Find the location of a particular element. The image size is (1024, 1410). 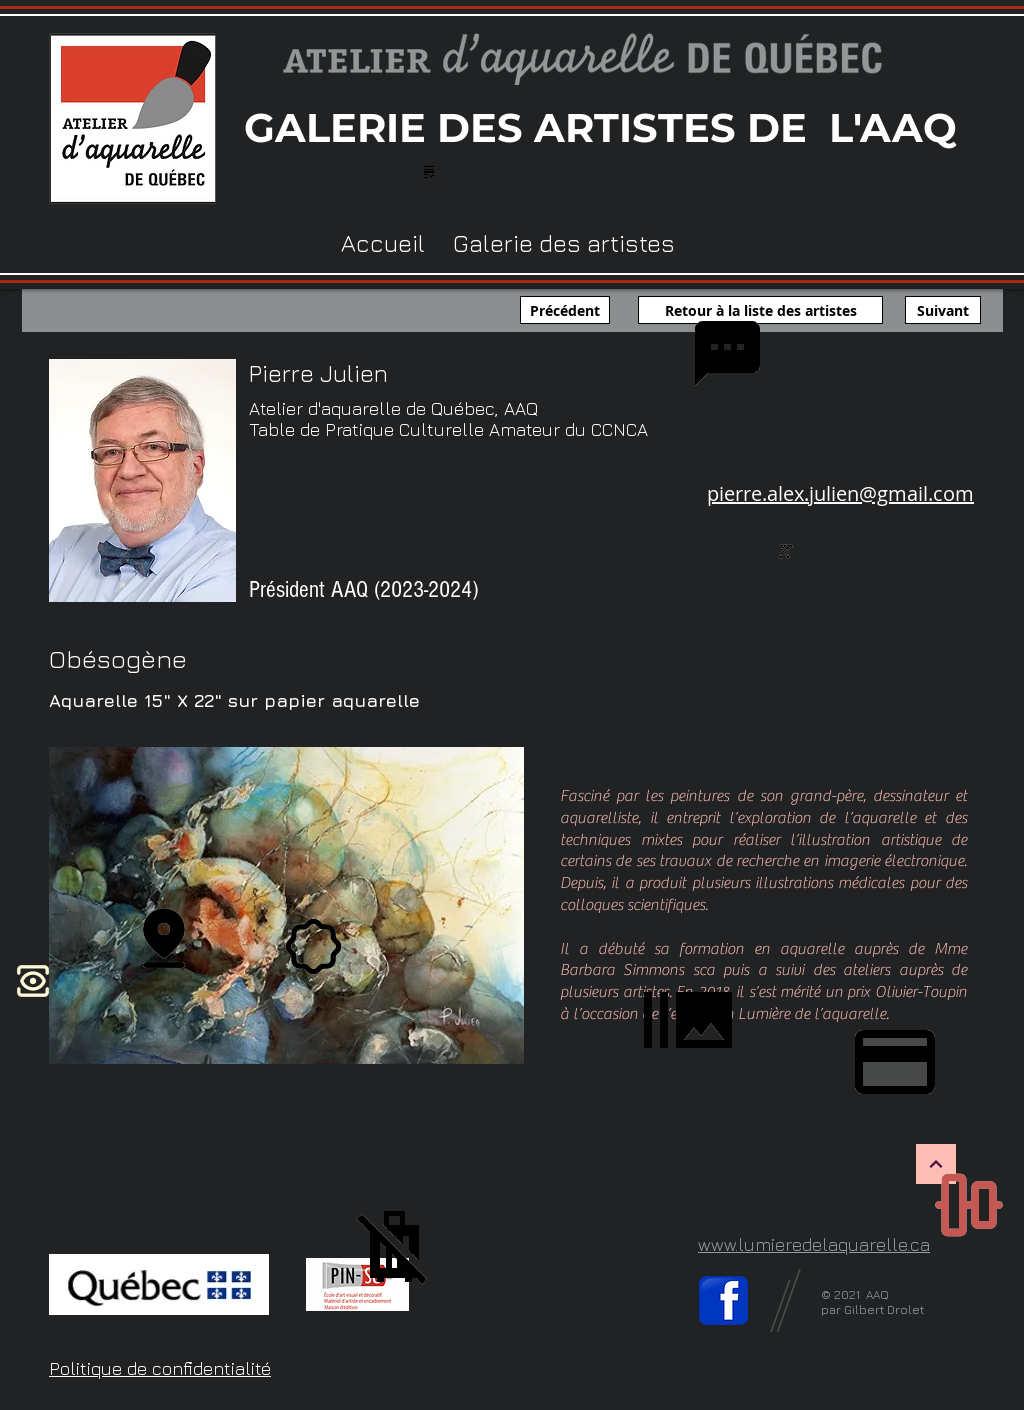

indicates stroller-friendly or family amenities available is located at coordinates (785, 551).